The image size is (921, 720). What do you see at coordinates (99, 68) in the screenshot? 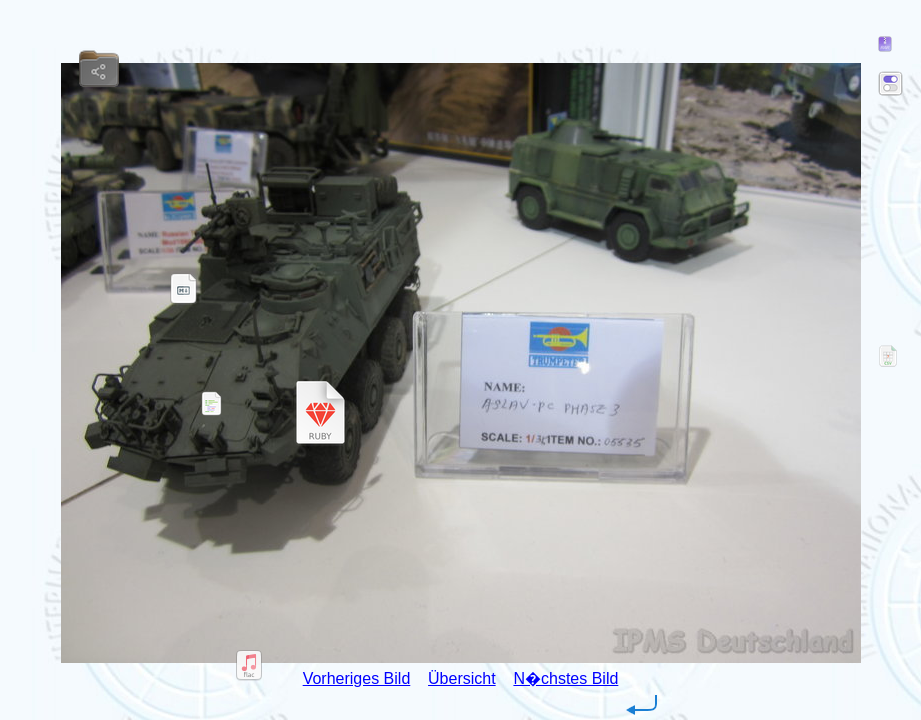
I see `open your public shared folder` at bounding box center [99, 68].